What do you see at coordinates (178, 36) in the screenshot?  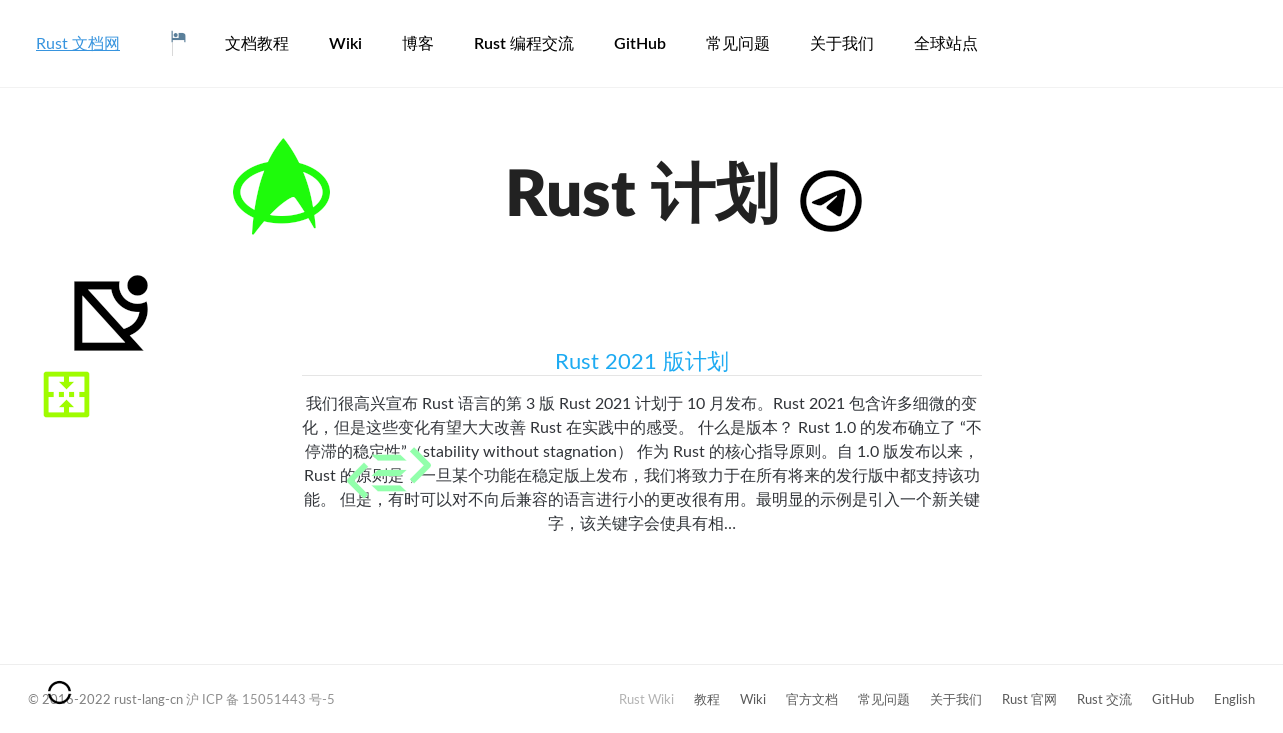 I see `find nearby hotels or accommodations` at bounding box center [178, 36].